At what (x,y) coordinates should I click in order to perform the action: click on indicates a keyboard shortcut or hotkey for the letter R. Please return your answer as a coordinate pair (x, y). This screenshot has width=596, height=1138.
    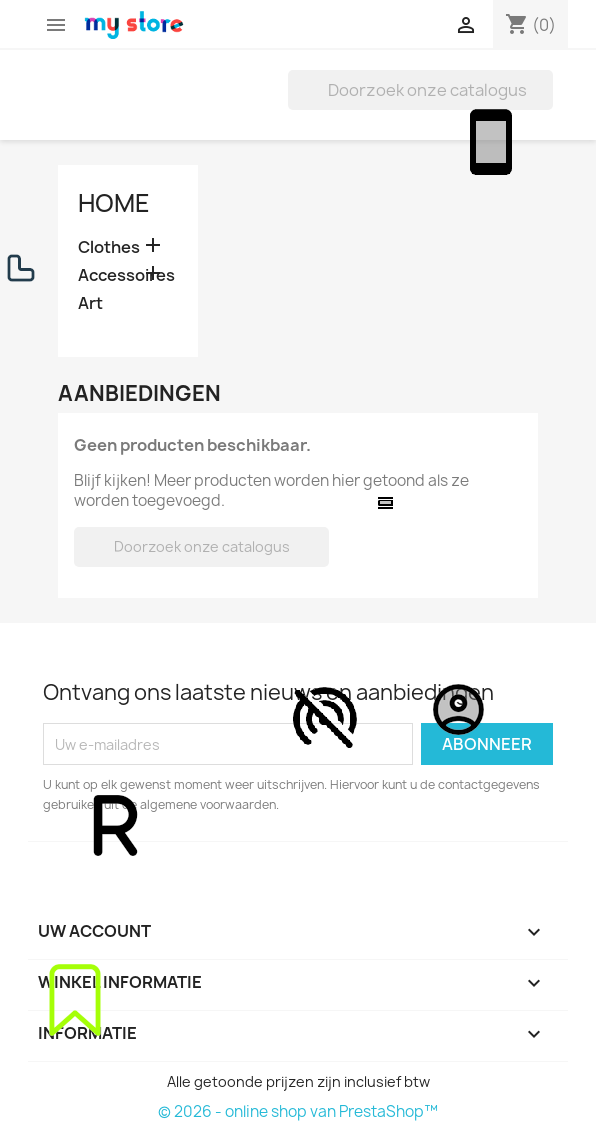
    Looking at the image, I should click on (115, 825).